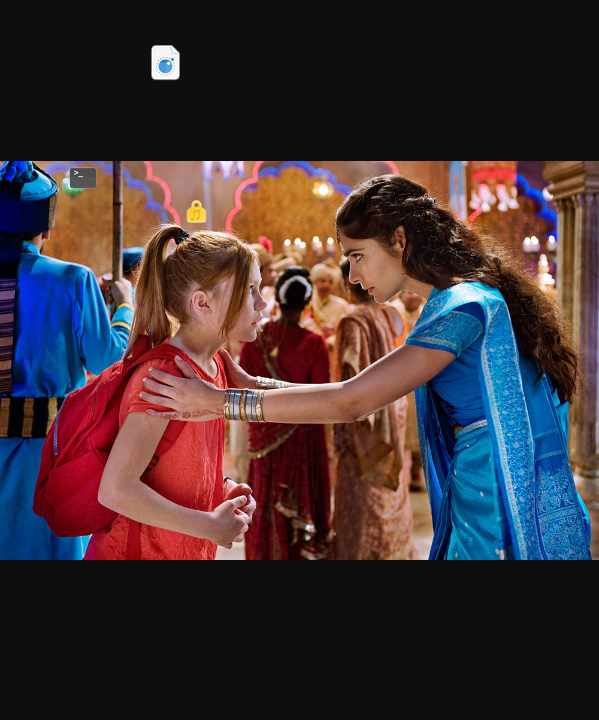 The image size is (599, 720). Describe the element at coordinates (83, 178) in the screenshot. I see `open the terminal application` at that location.